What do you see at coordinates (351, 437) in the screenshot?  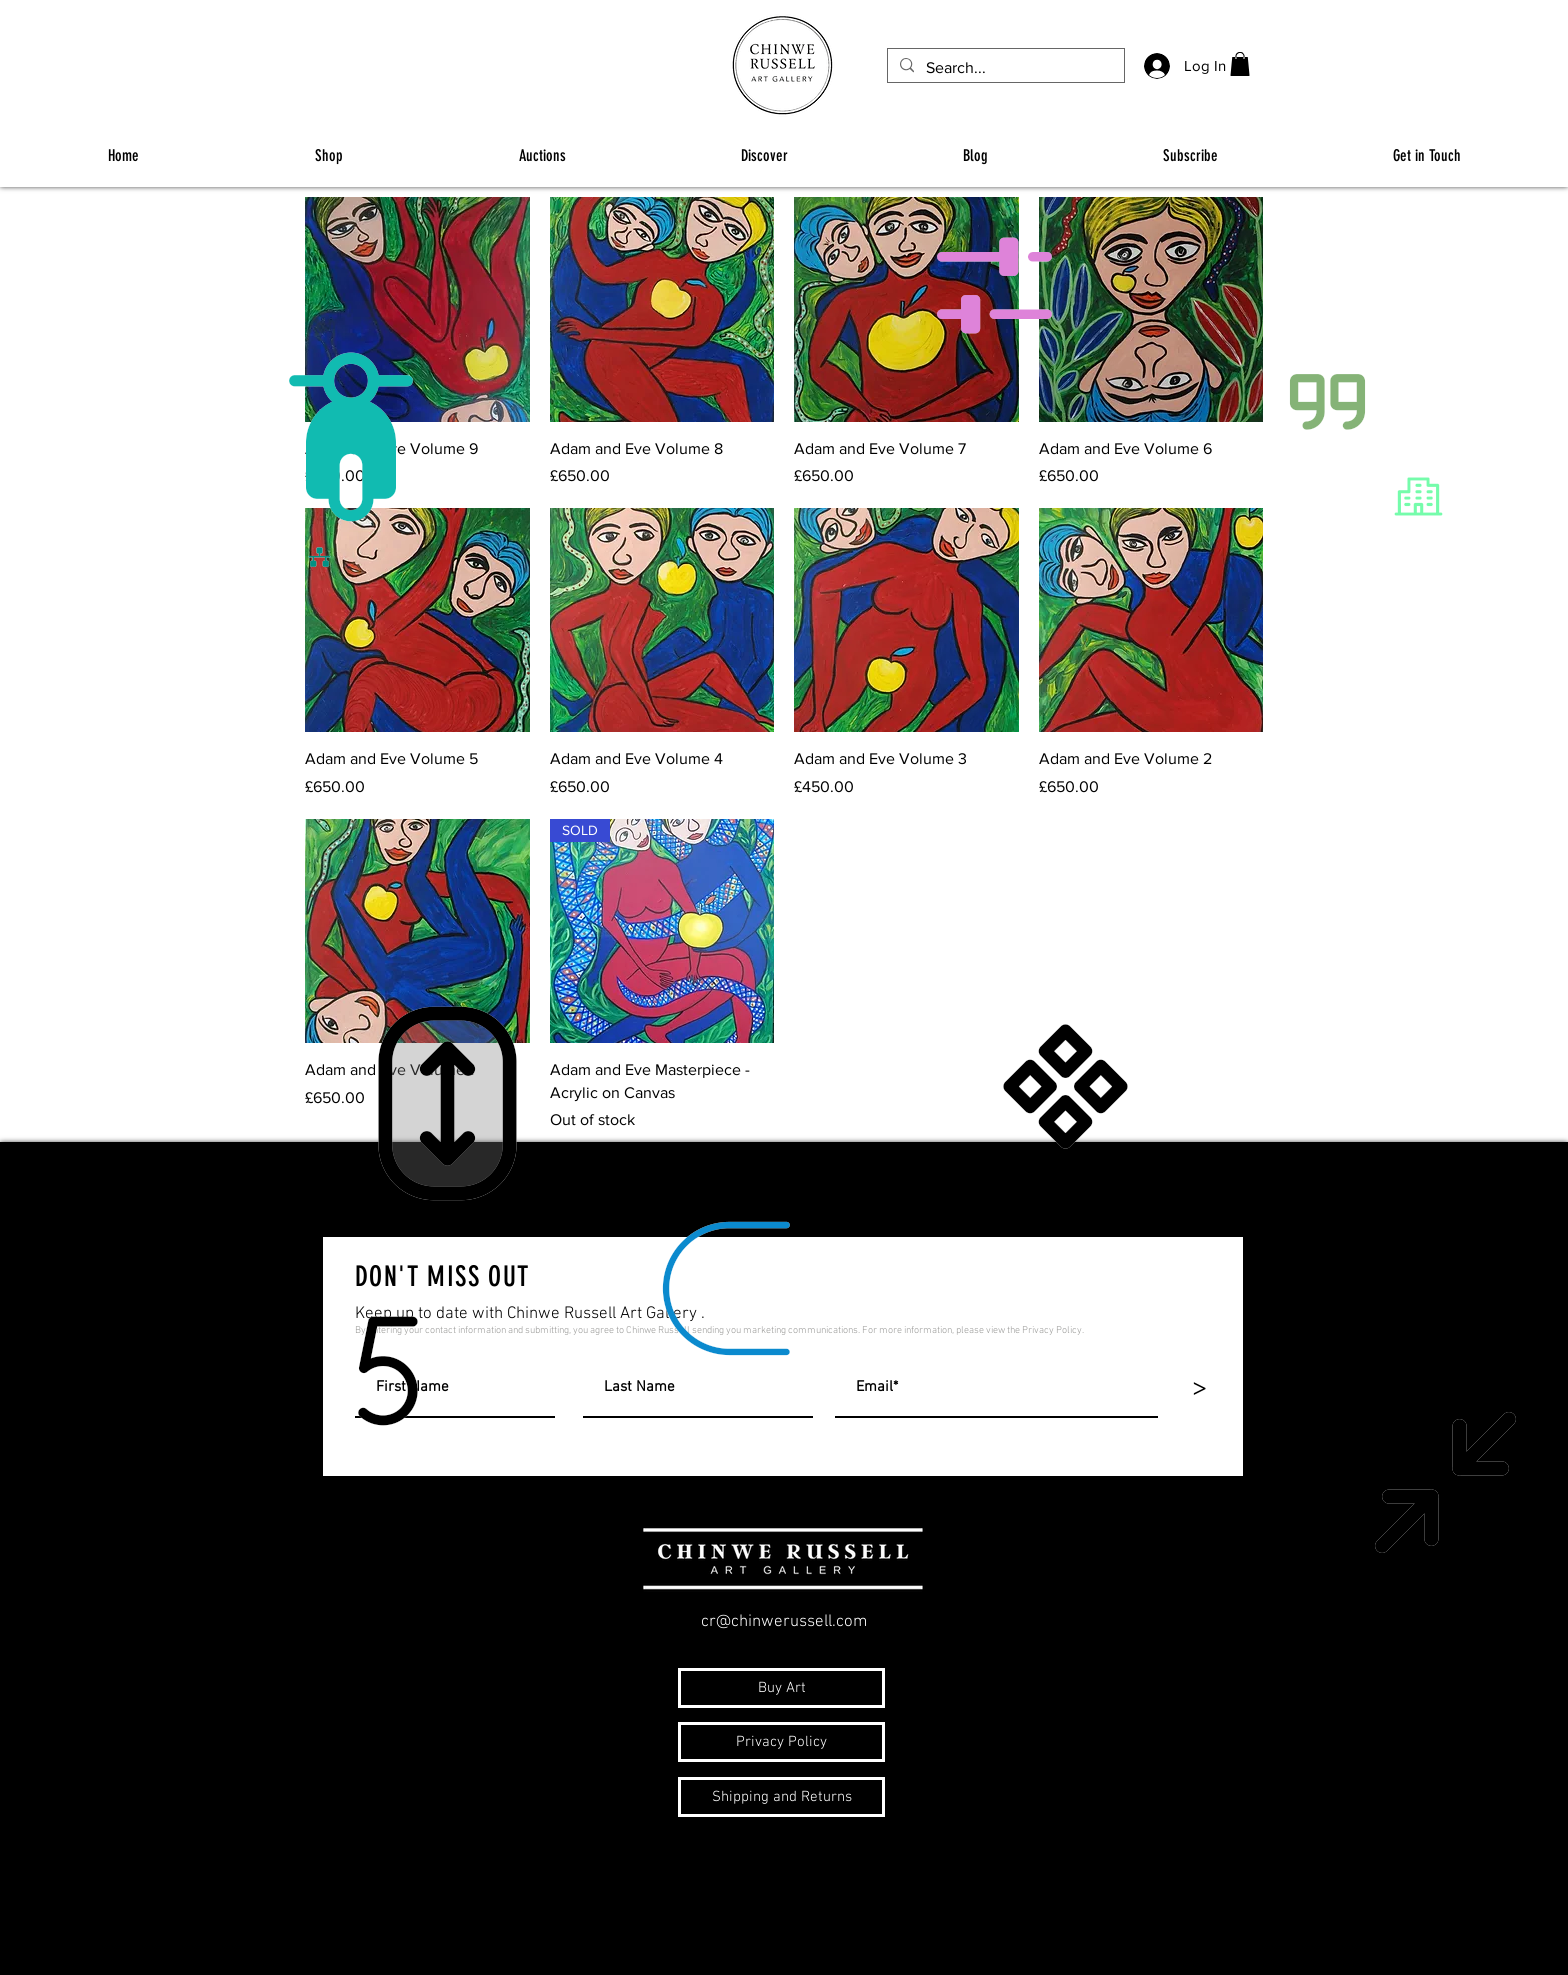 I see `select moped or scooter delivery option` at bounding box center [351, 437].